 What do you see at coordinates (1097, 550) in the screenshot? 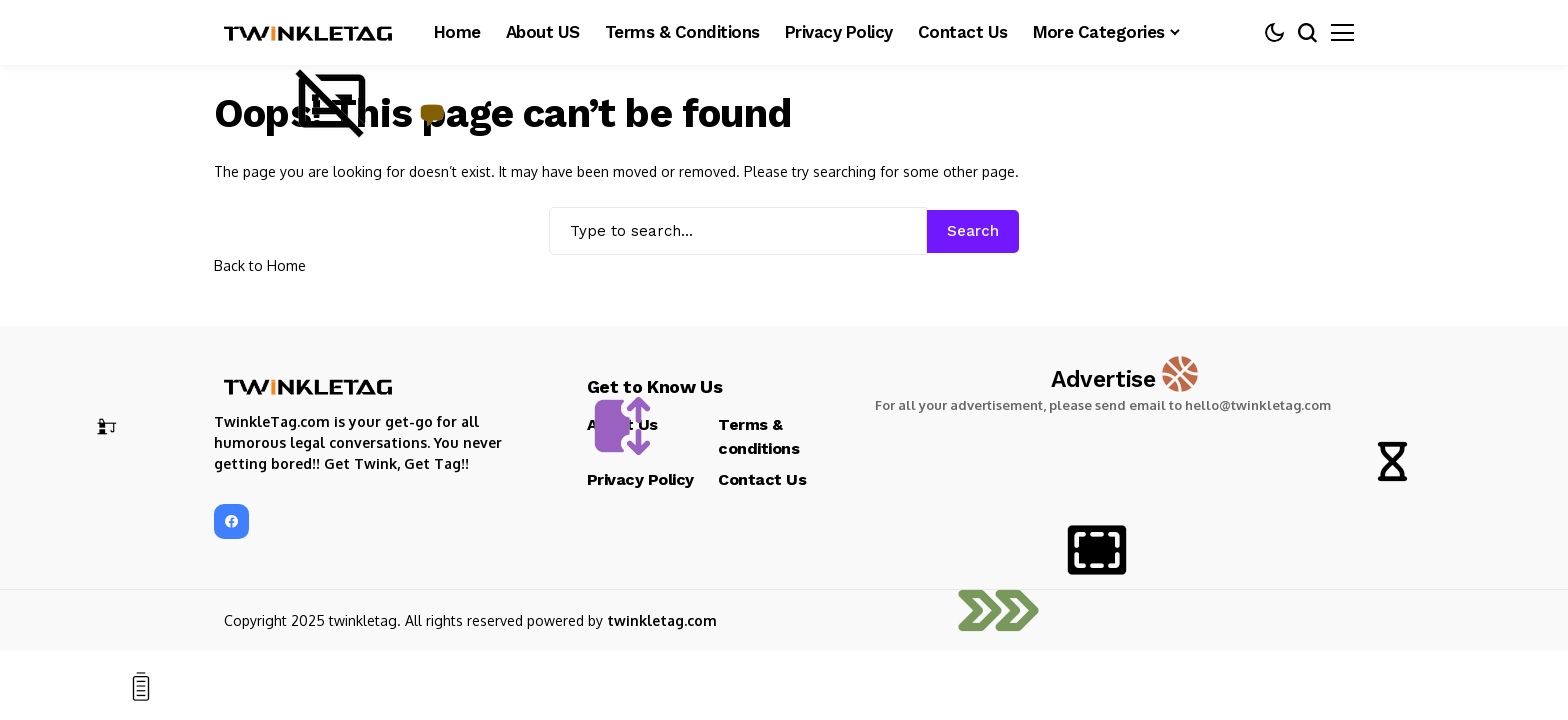
I see `select or define a rectangular area` at bounding box center [1097, 550].